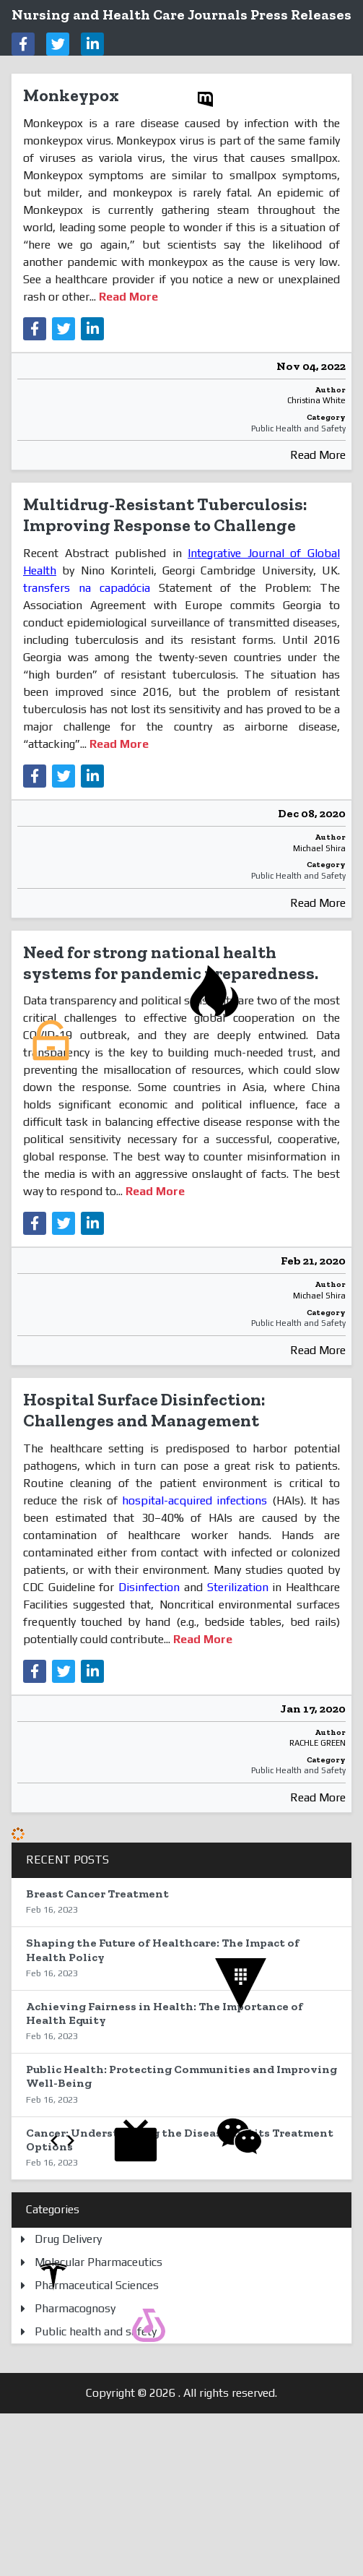 This screenshot has height=2576, width=363. I want to click on open the BandLab music creation app, so click(149, 2325).